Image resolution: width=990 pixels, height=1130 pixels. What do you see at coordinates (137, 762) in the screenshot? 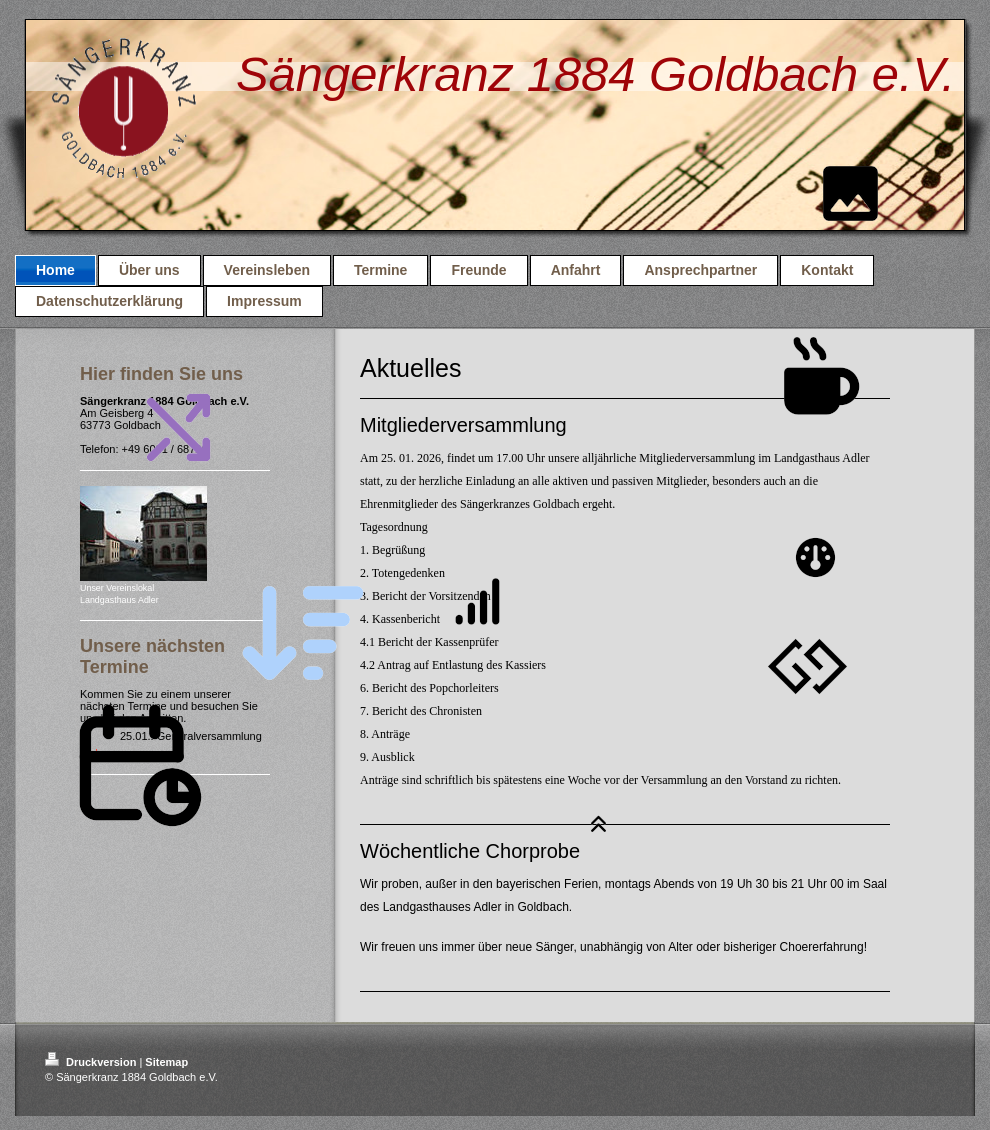
I see `view calendar analytics and statistics` at bounding box center [137, 762].